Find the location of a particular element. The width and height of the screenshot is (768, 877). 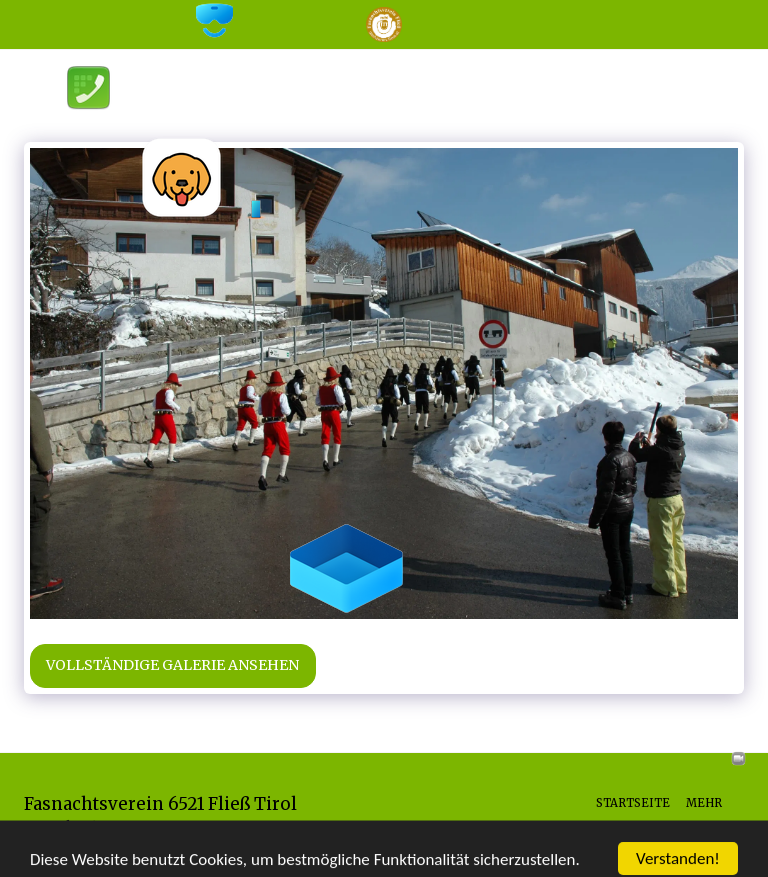

open windows sandbox application is located at coordinates (346, 568).